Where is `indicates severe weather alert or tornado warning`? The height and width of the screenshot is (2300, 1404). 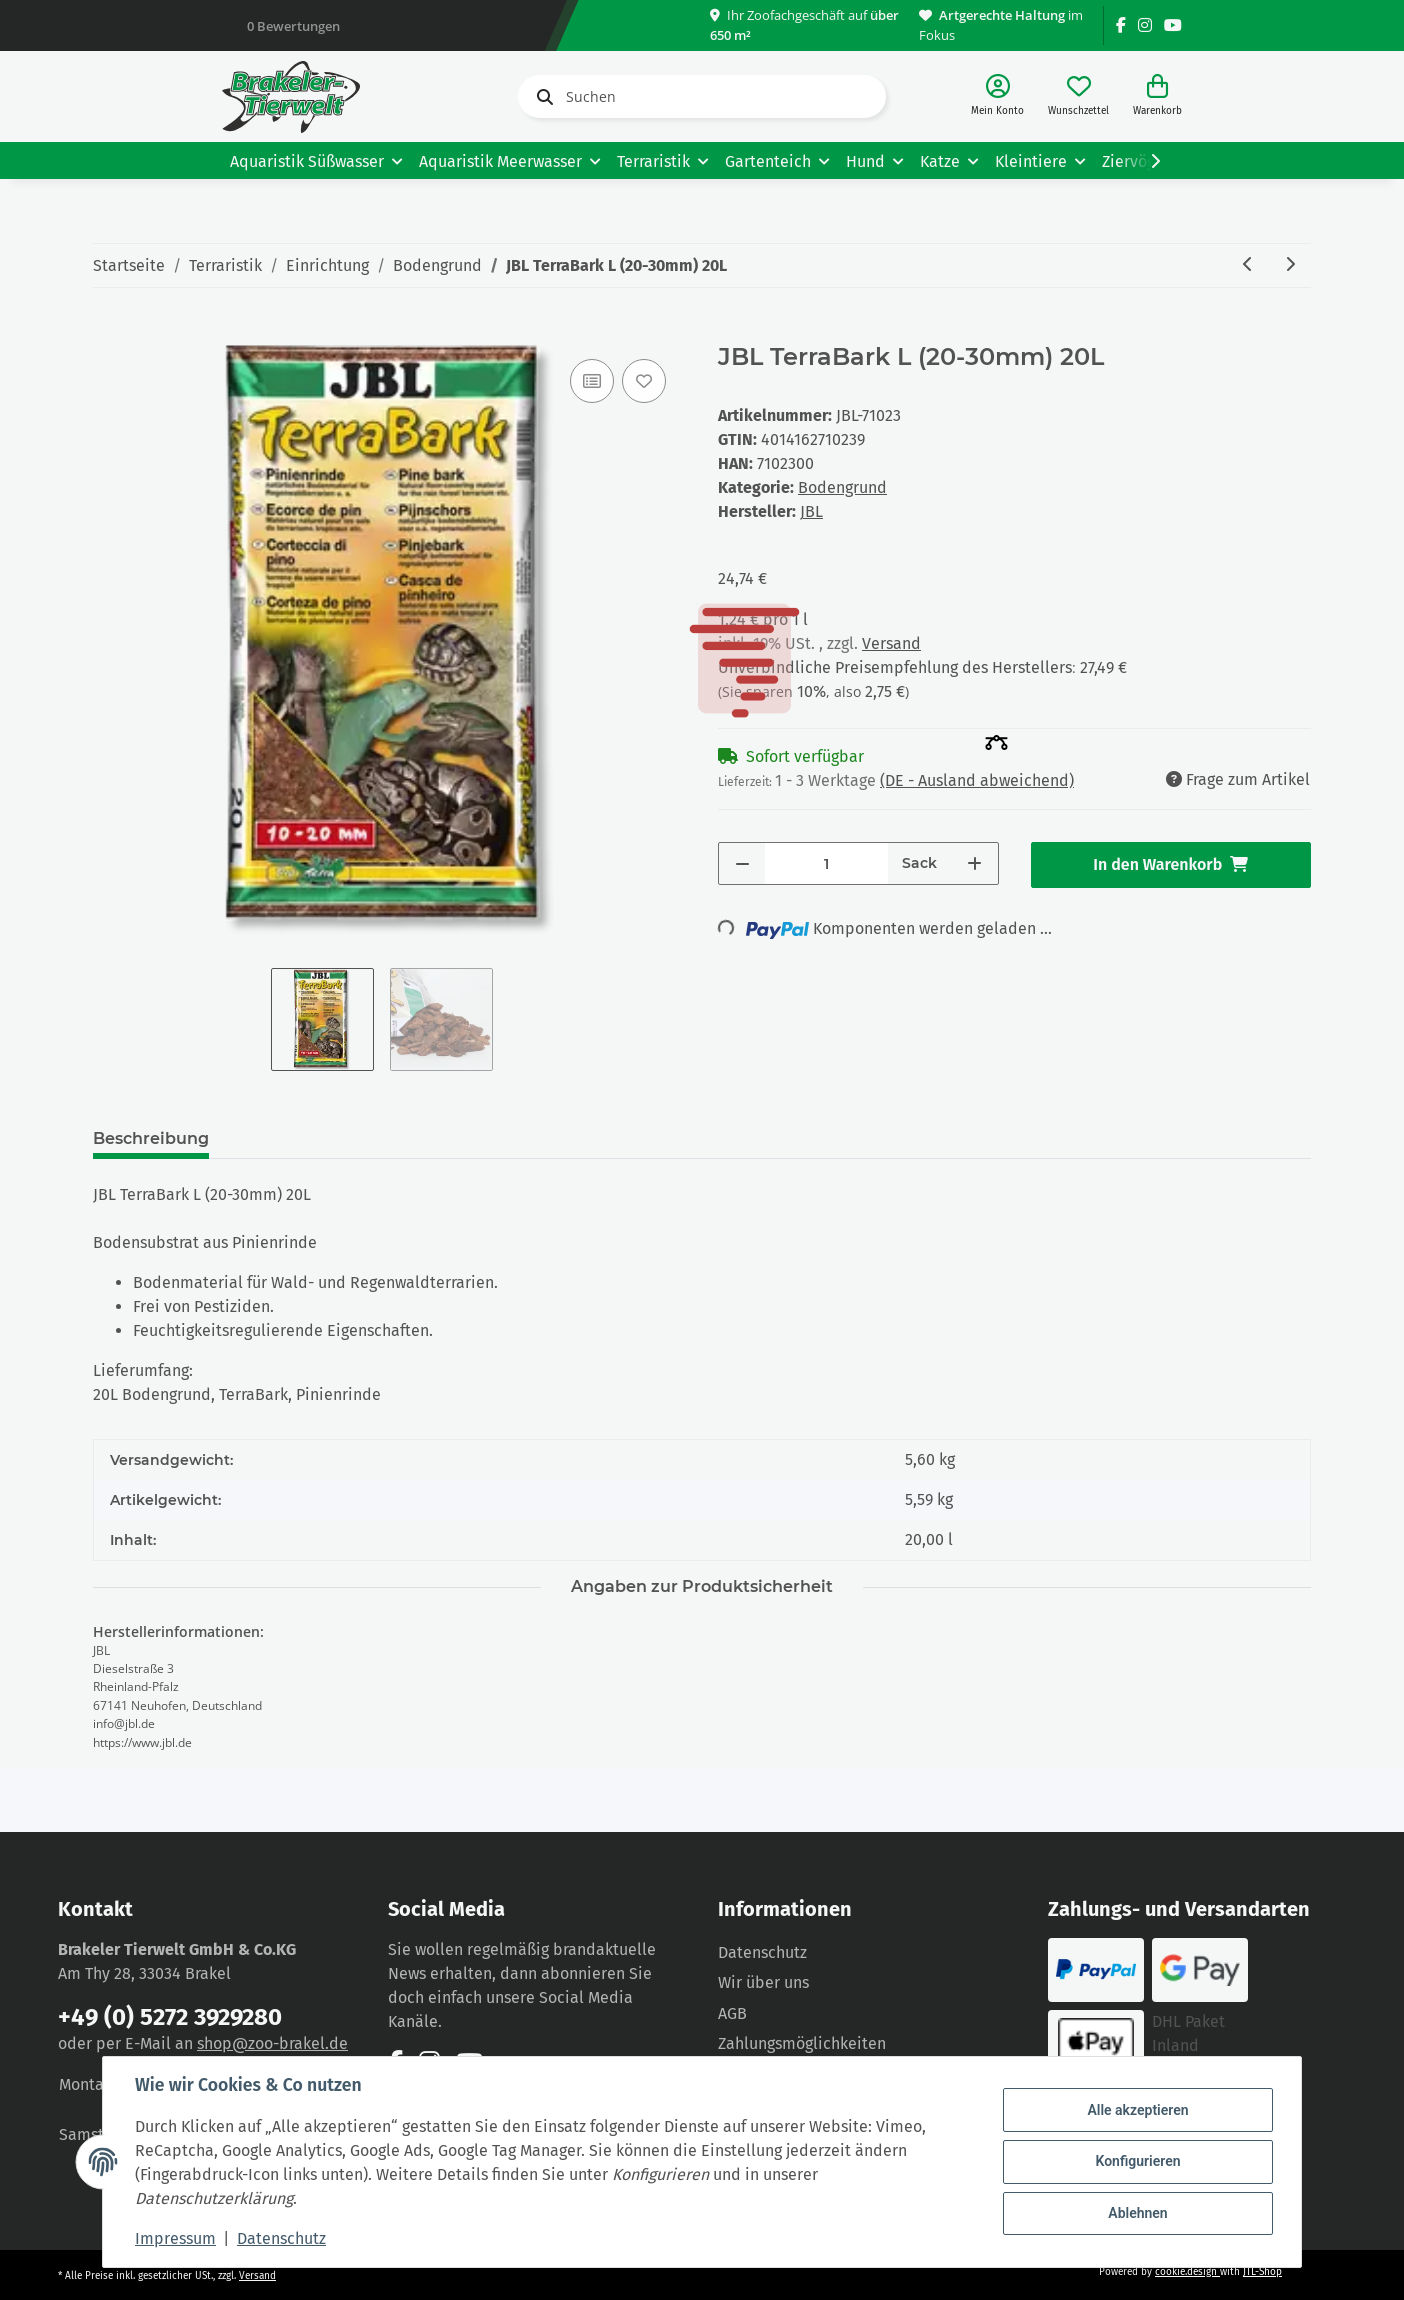 indicates severe weather alert or tornado warning is located at coordinates (744, 658).